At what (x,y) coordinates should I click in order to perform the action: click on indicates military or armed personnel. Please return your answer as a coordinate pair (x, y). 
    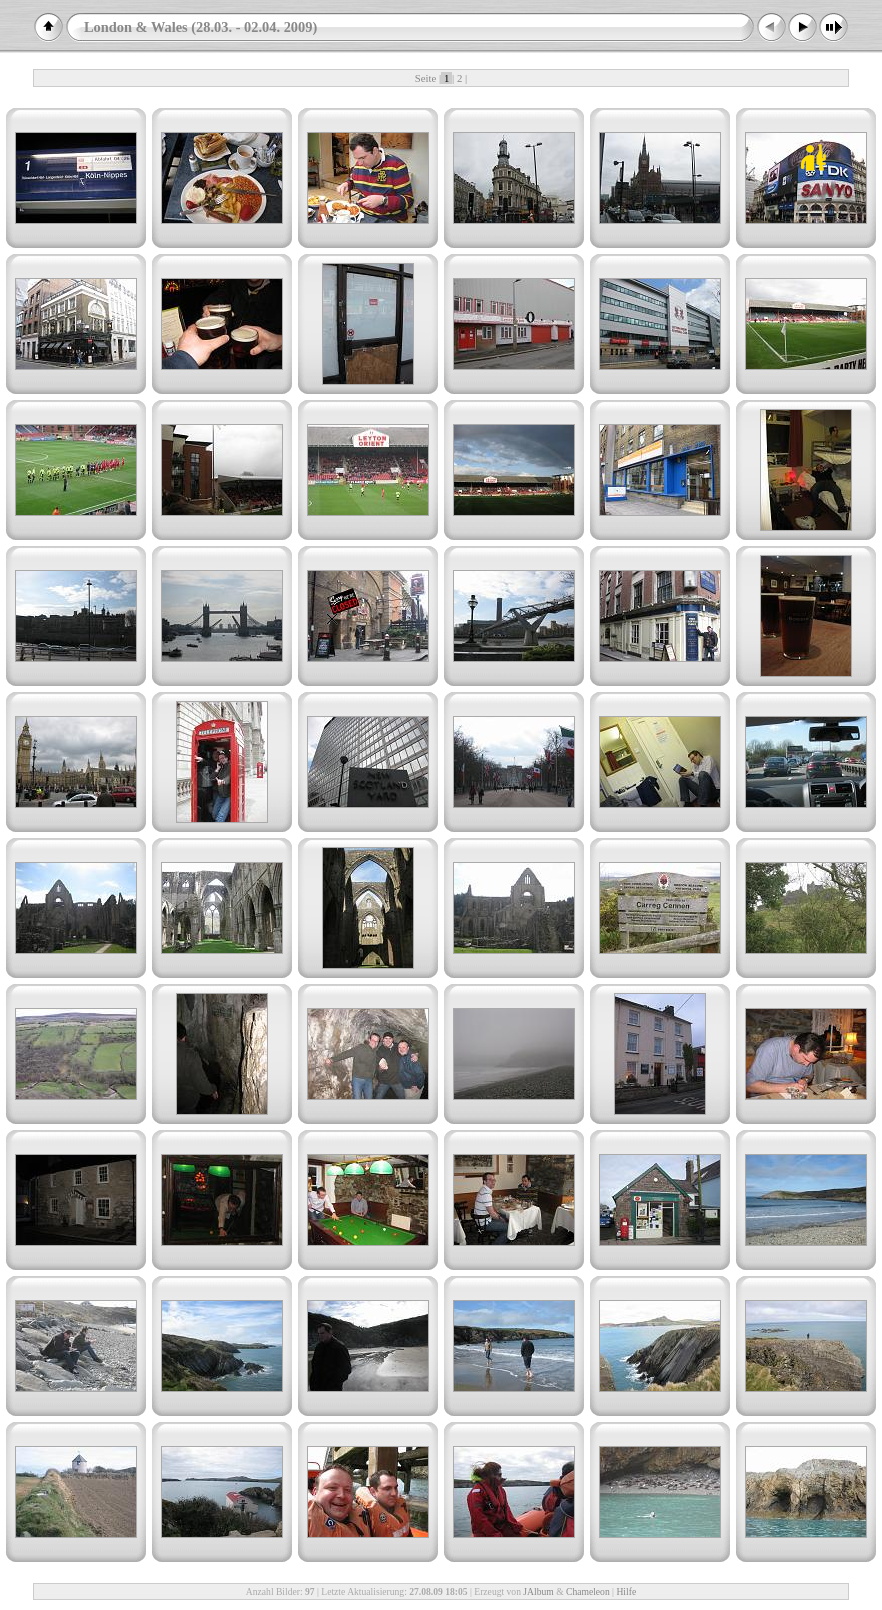
    Looking at the image, I should click on (812, 157).